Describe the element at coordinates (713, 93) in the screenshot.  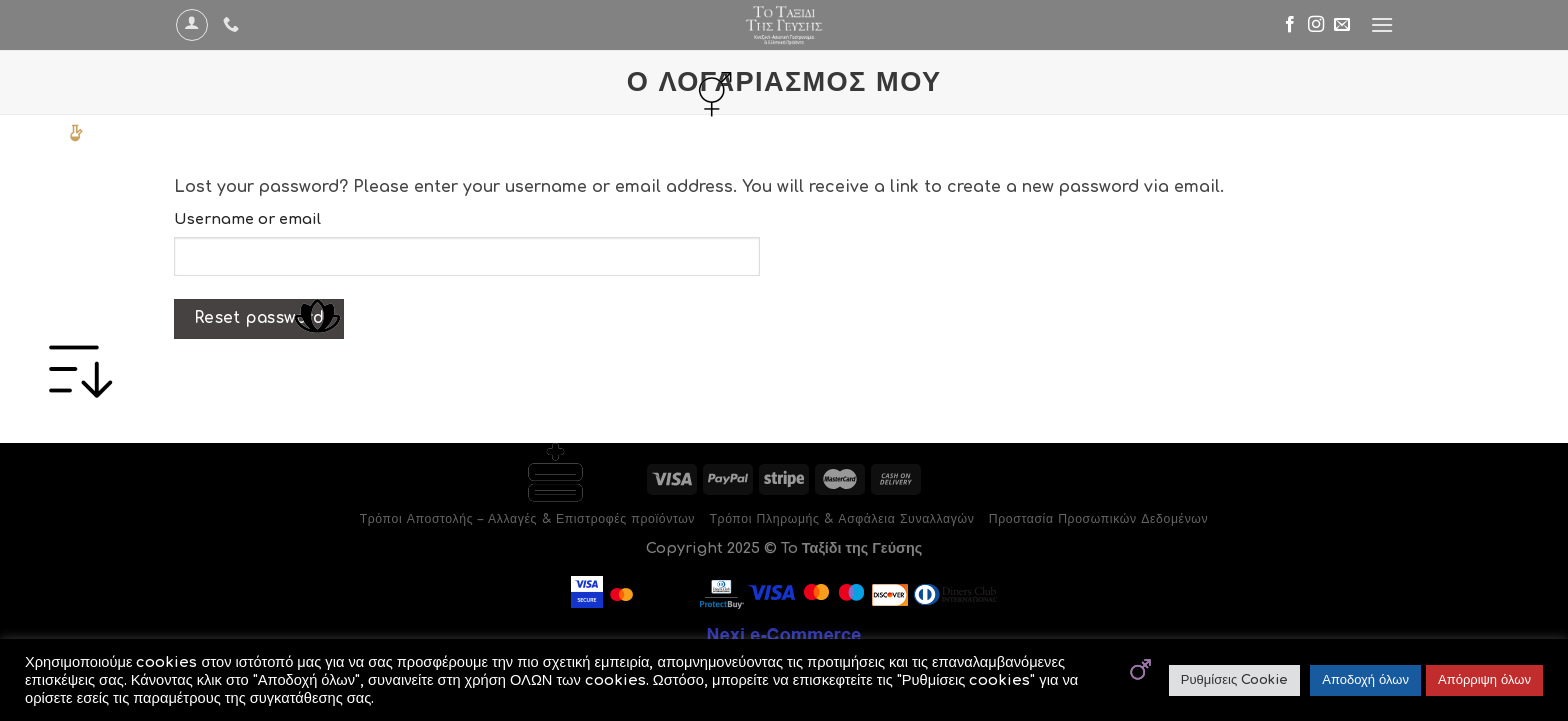
I see `select intersex gender identity option` at that location.